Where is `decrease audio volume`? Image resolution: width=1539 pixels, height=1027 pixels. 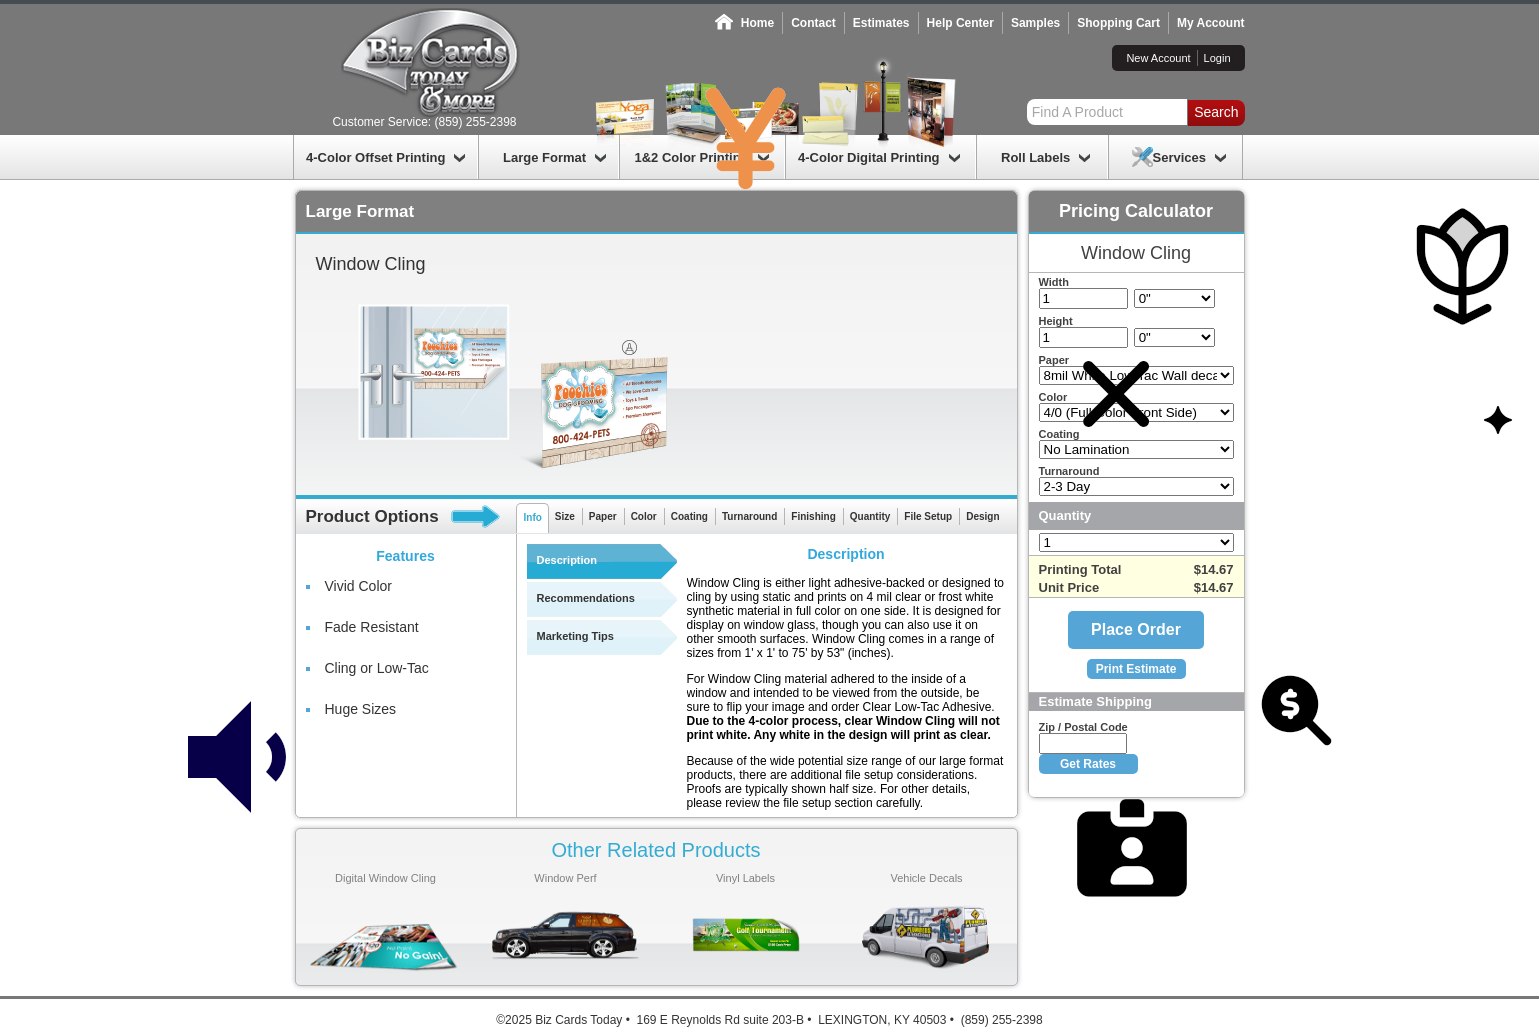
decrease audio volume is located at coordinates (237, 757).